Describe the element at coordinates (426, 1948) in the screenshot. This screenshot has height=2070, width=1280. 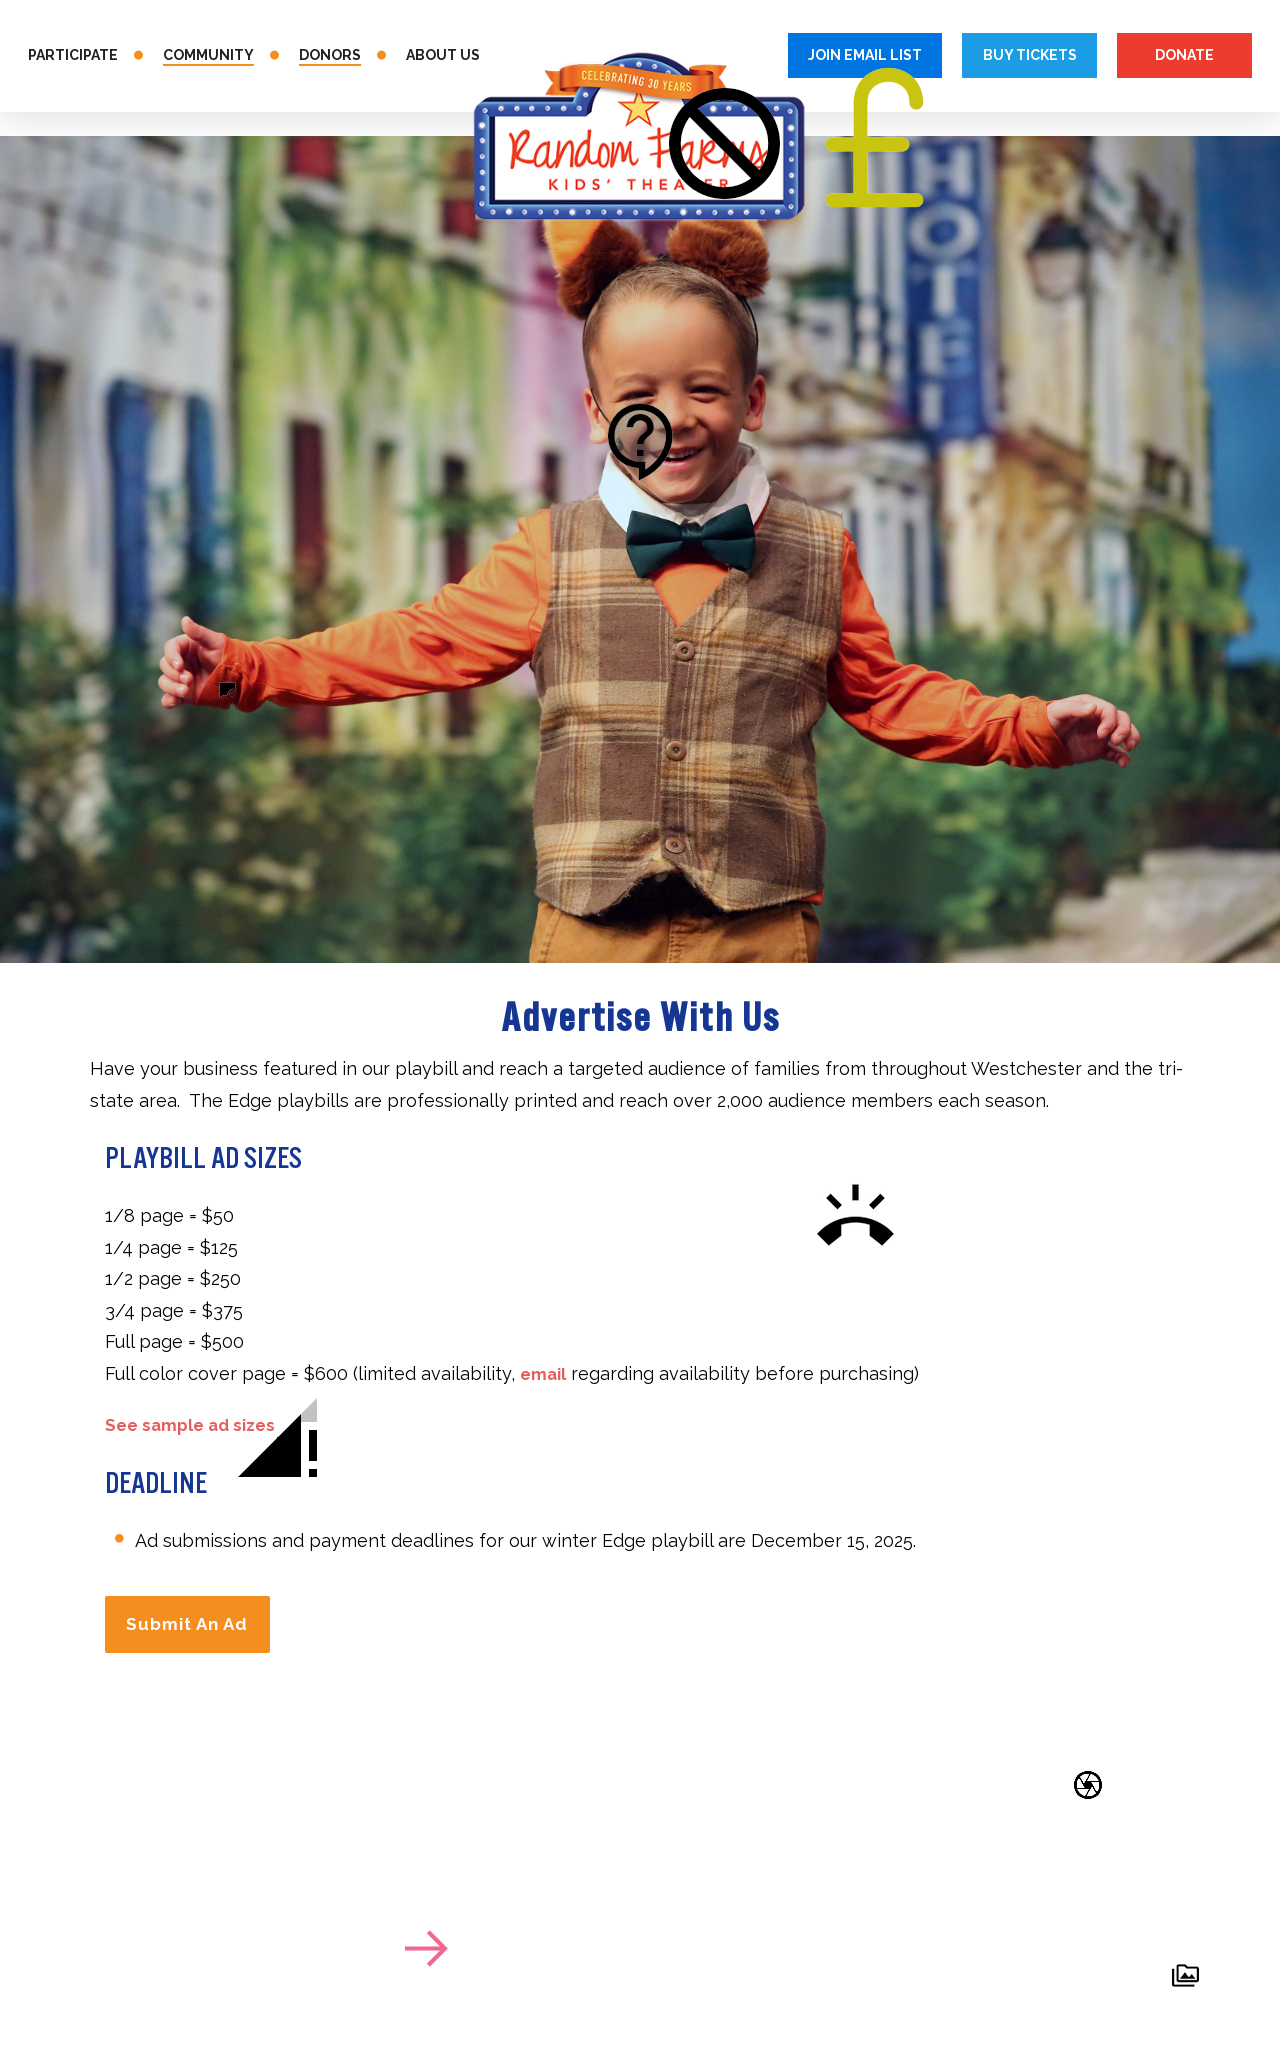
I see `navigate to the next item or page` at that location.